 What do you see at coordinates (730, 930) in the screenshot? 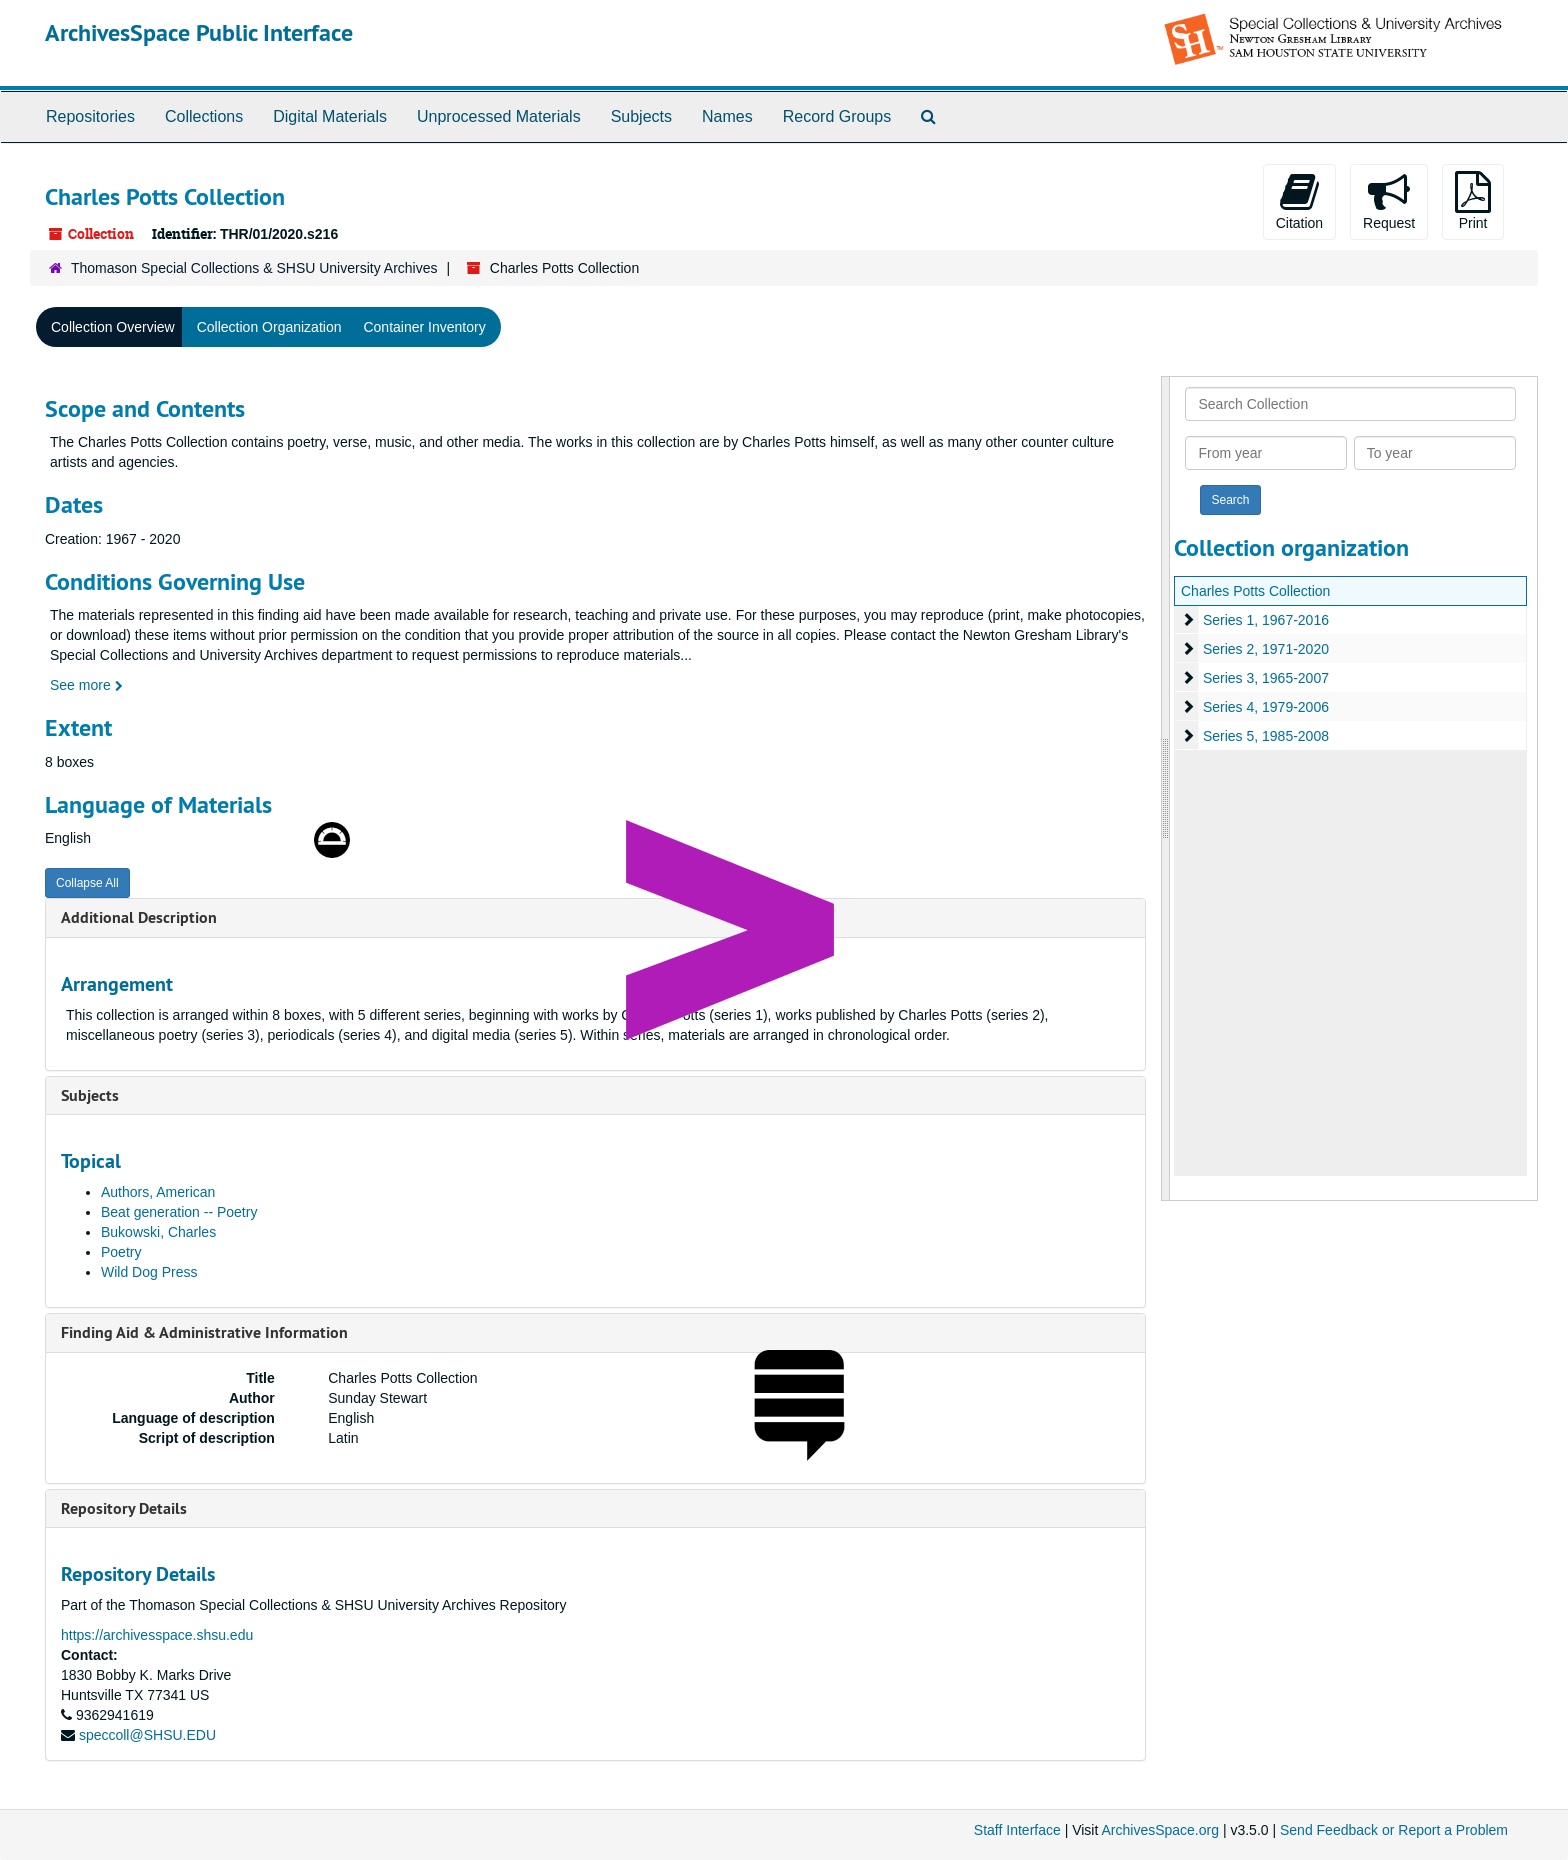
I see `accenture company logo` at bounding box center [730, 930].